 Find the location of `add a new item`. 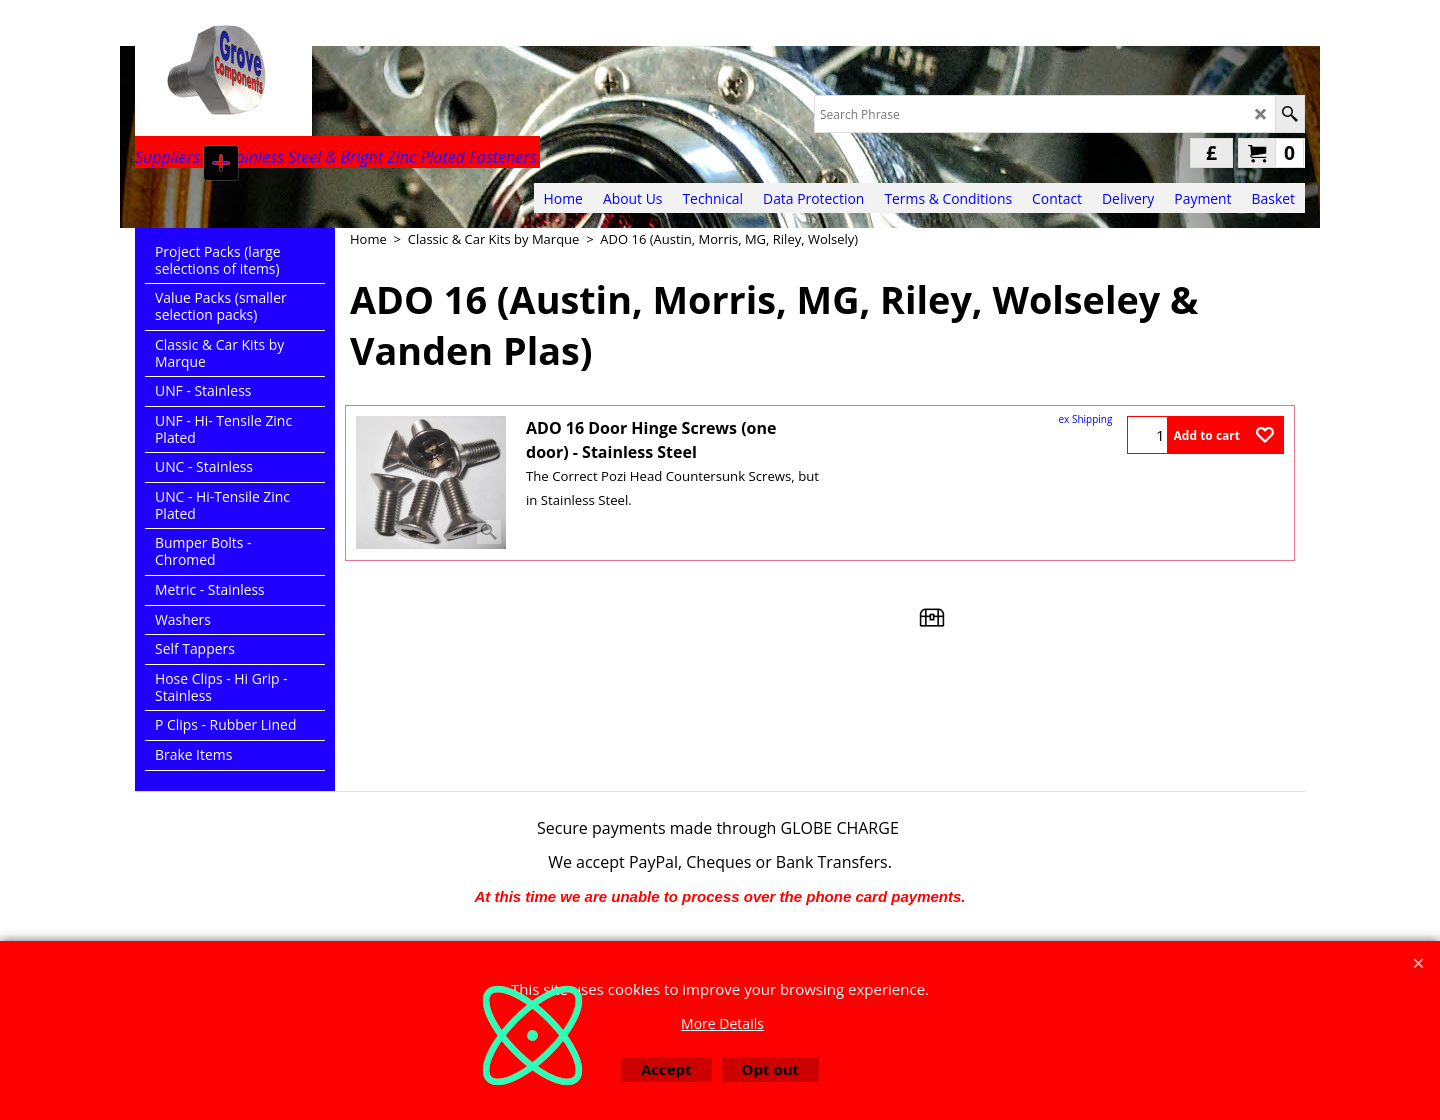

add a new item is located at coordinates (221, 163).